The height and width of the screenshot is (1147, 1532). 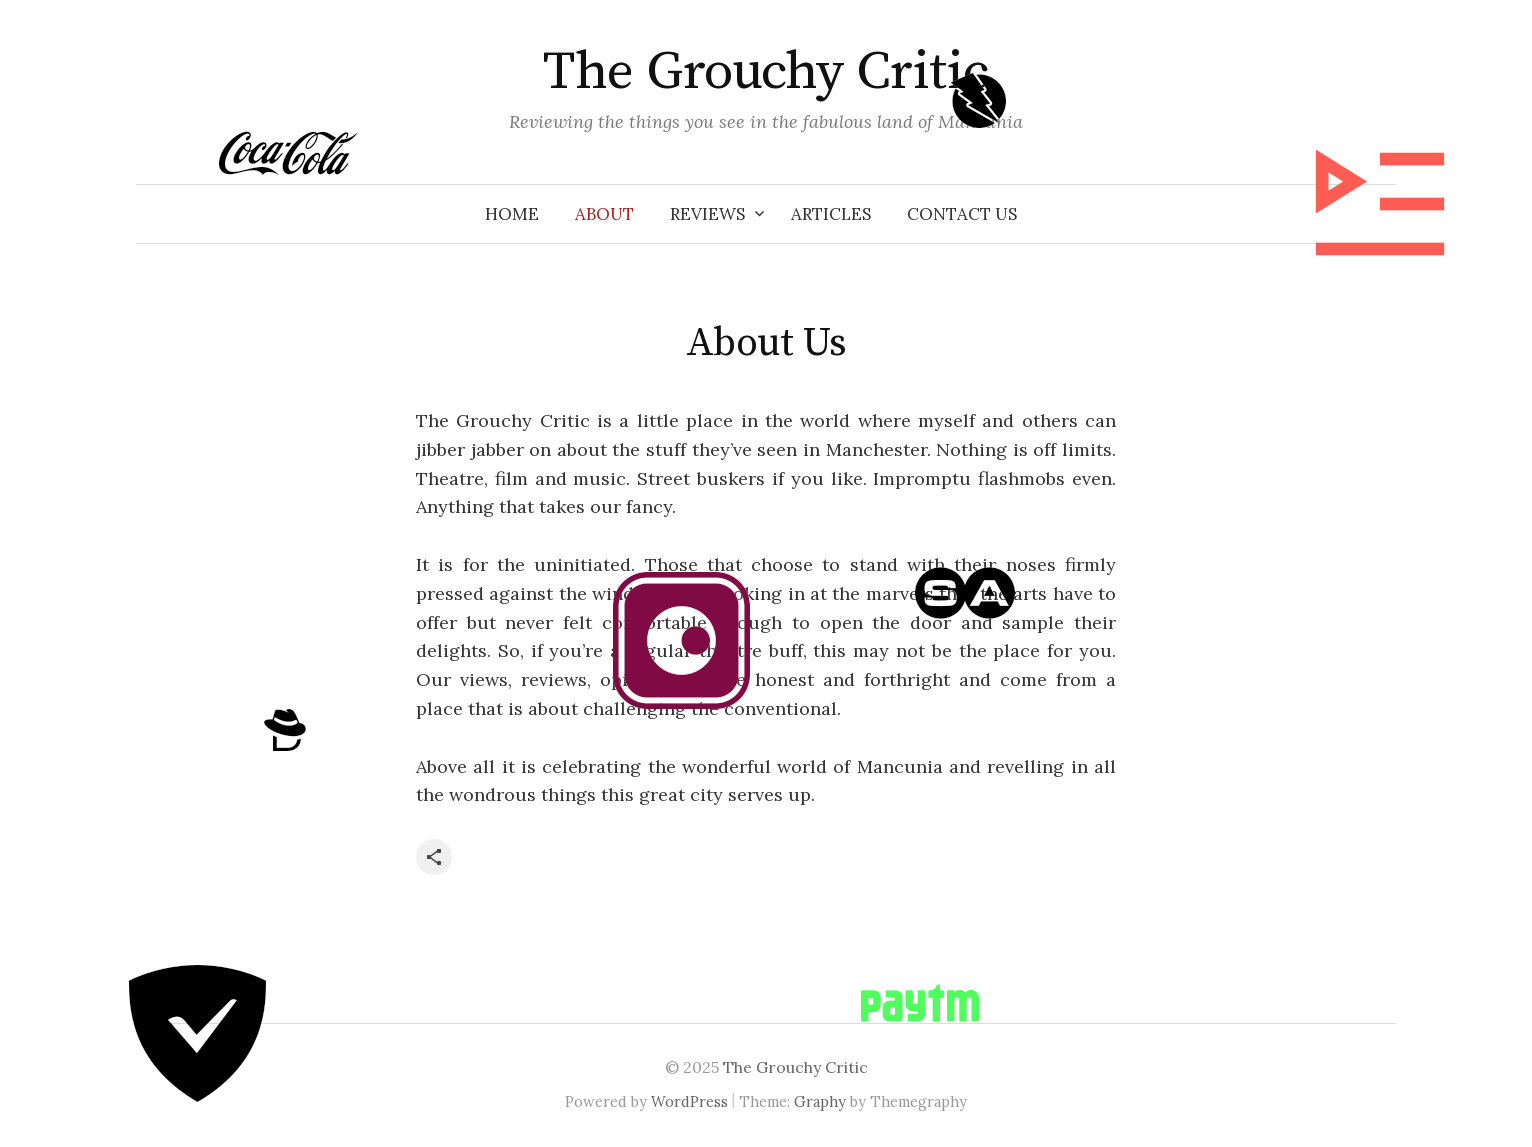 I want to click on open AdGuard ad-blocking settings, so click(x=197, y=1033).